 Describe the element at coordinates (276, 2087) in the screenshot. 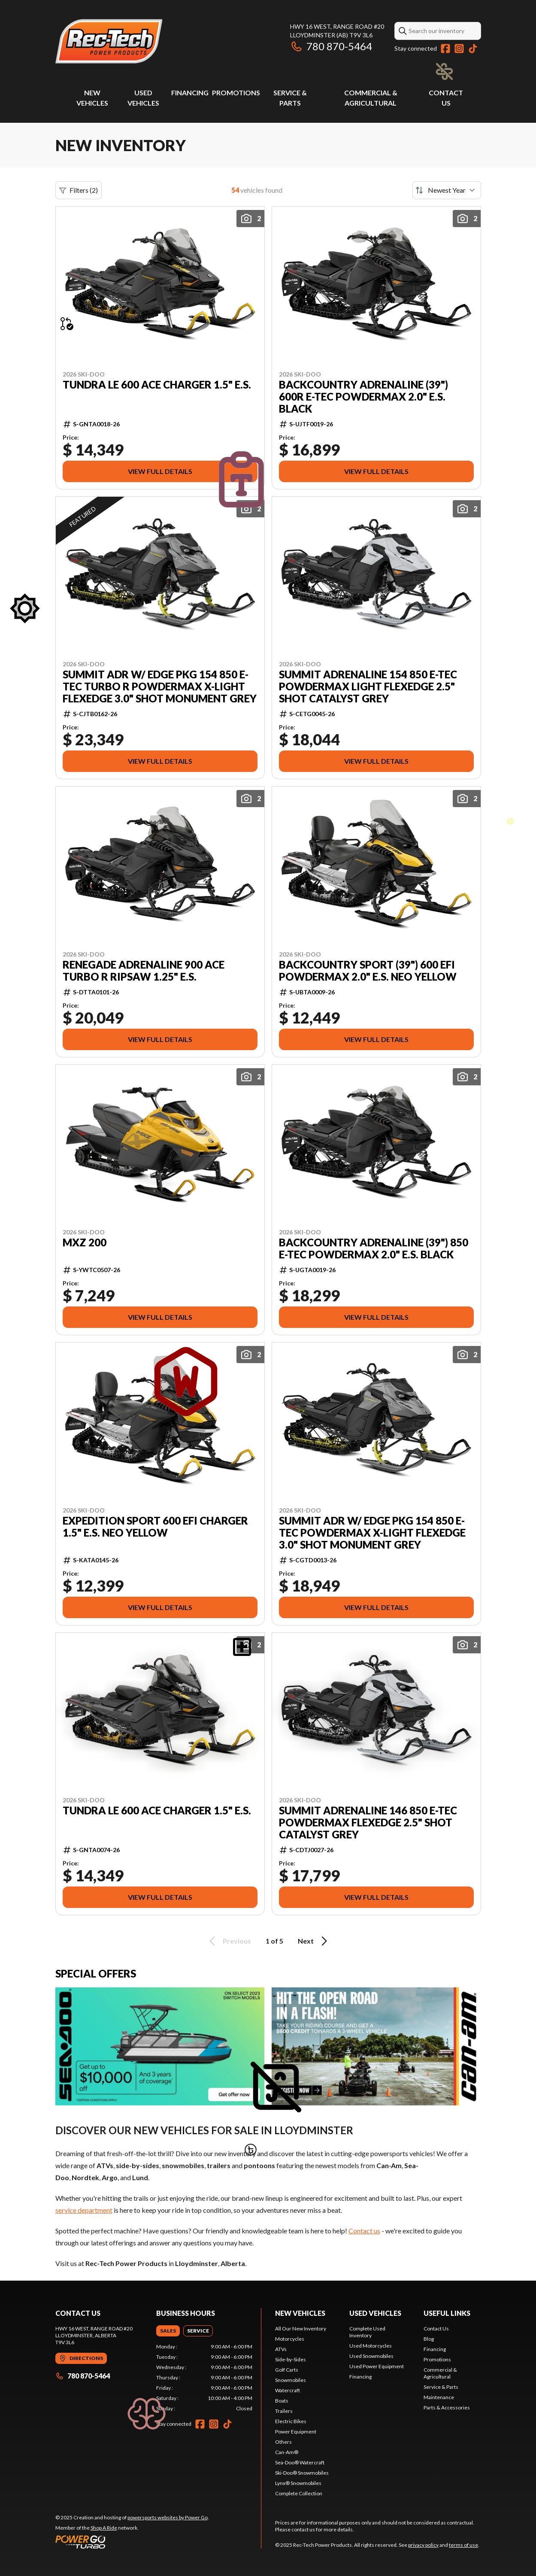

I see `disable function or formula mode` at that location.